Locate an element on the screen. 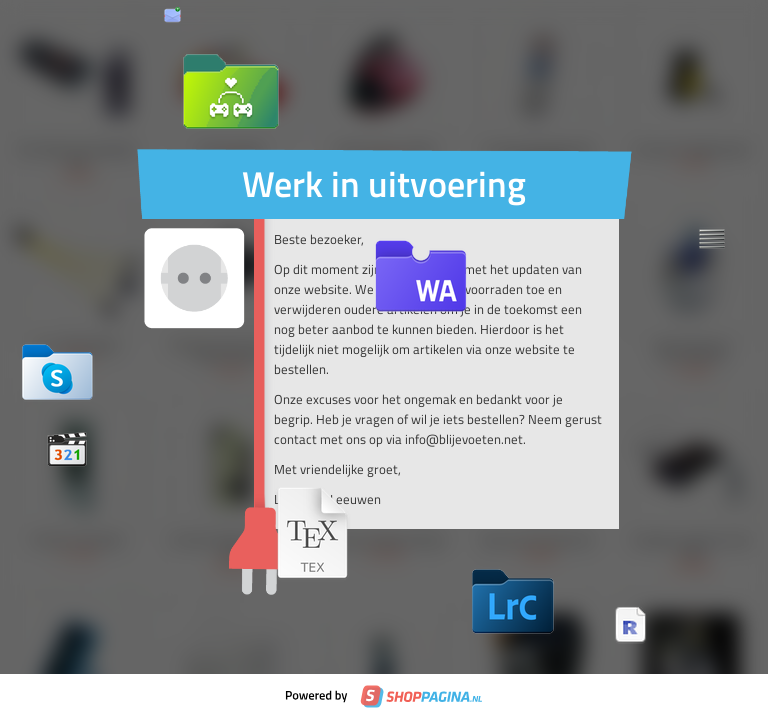  open folder containing Skype files is located at coordinates (57, 374).